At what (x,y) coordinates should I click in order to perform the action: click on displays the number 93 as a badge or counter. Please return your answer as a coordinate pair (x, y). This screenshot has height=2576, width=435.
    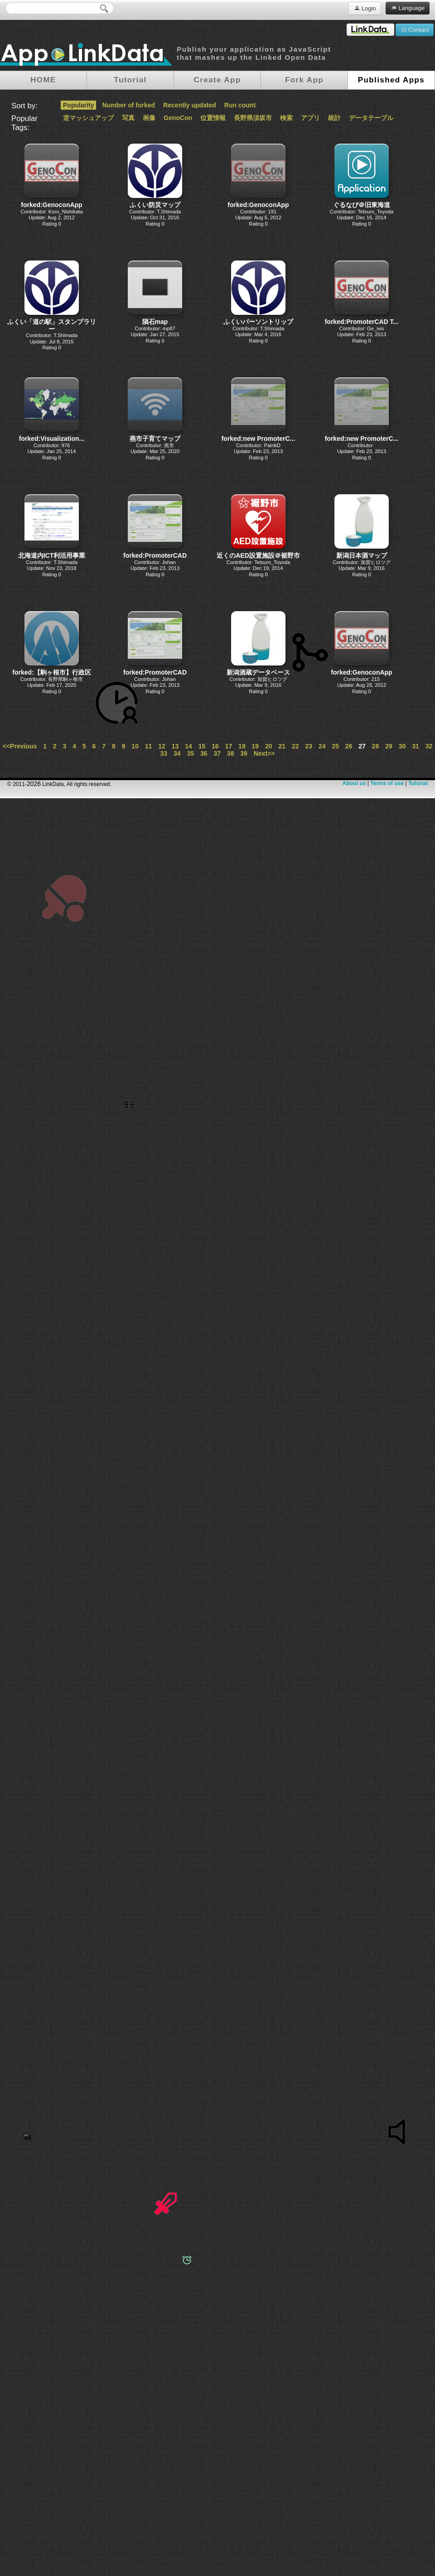
    Looking at the image, I should click on (129, 1105).